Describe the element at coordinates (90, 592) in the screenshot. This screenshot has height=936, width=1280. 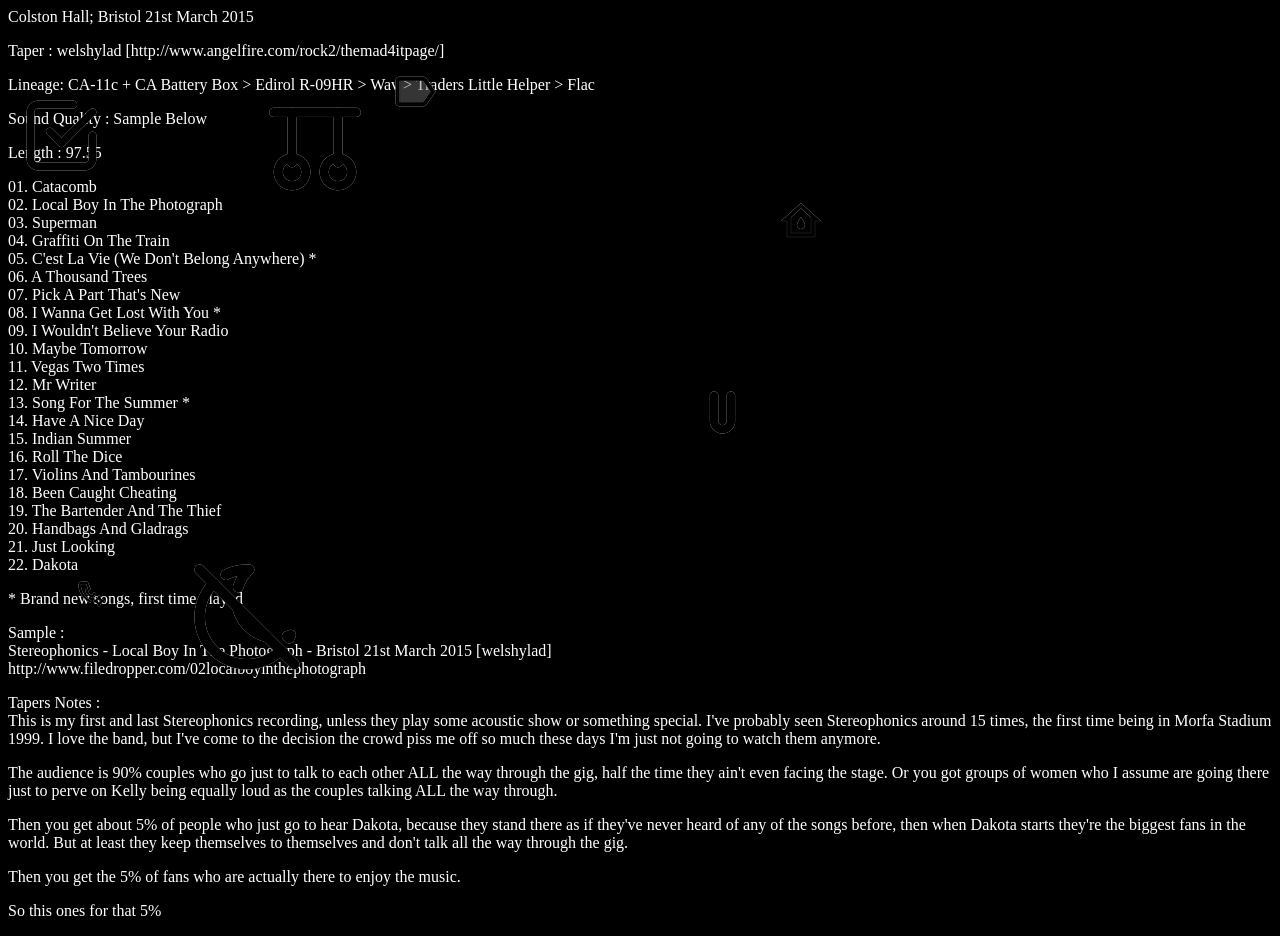
I see `AI-powered calling or smart call features` at that location.